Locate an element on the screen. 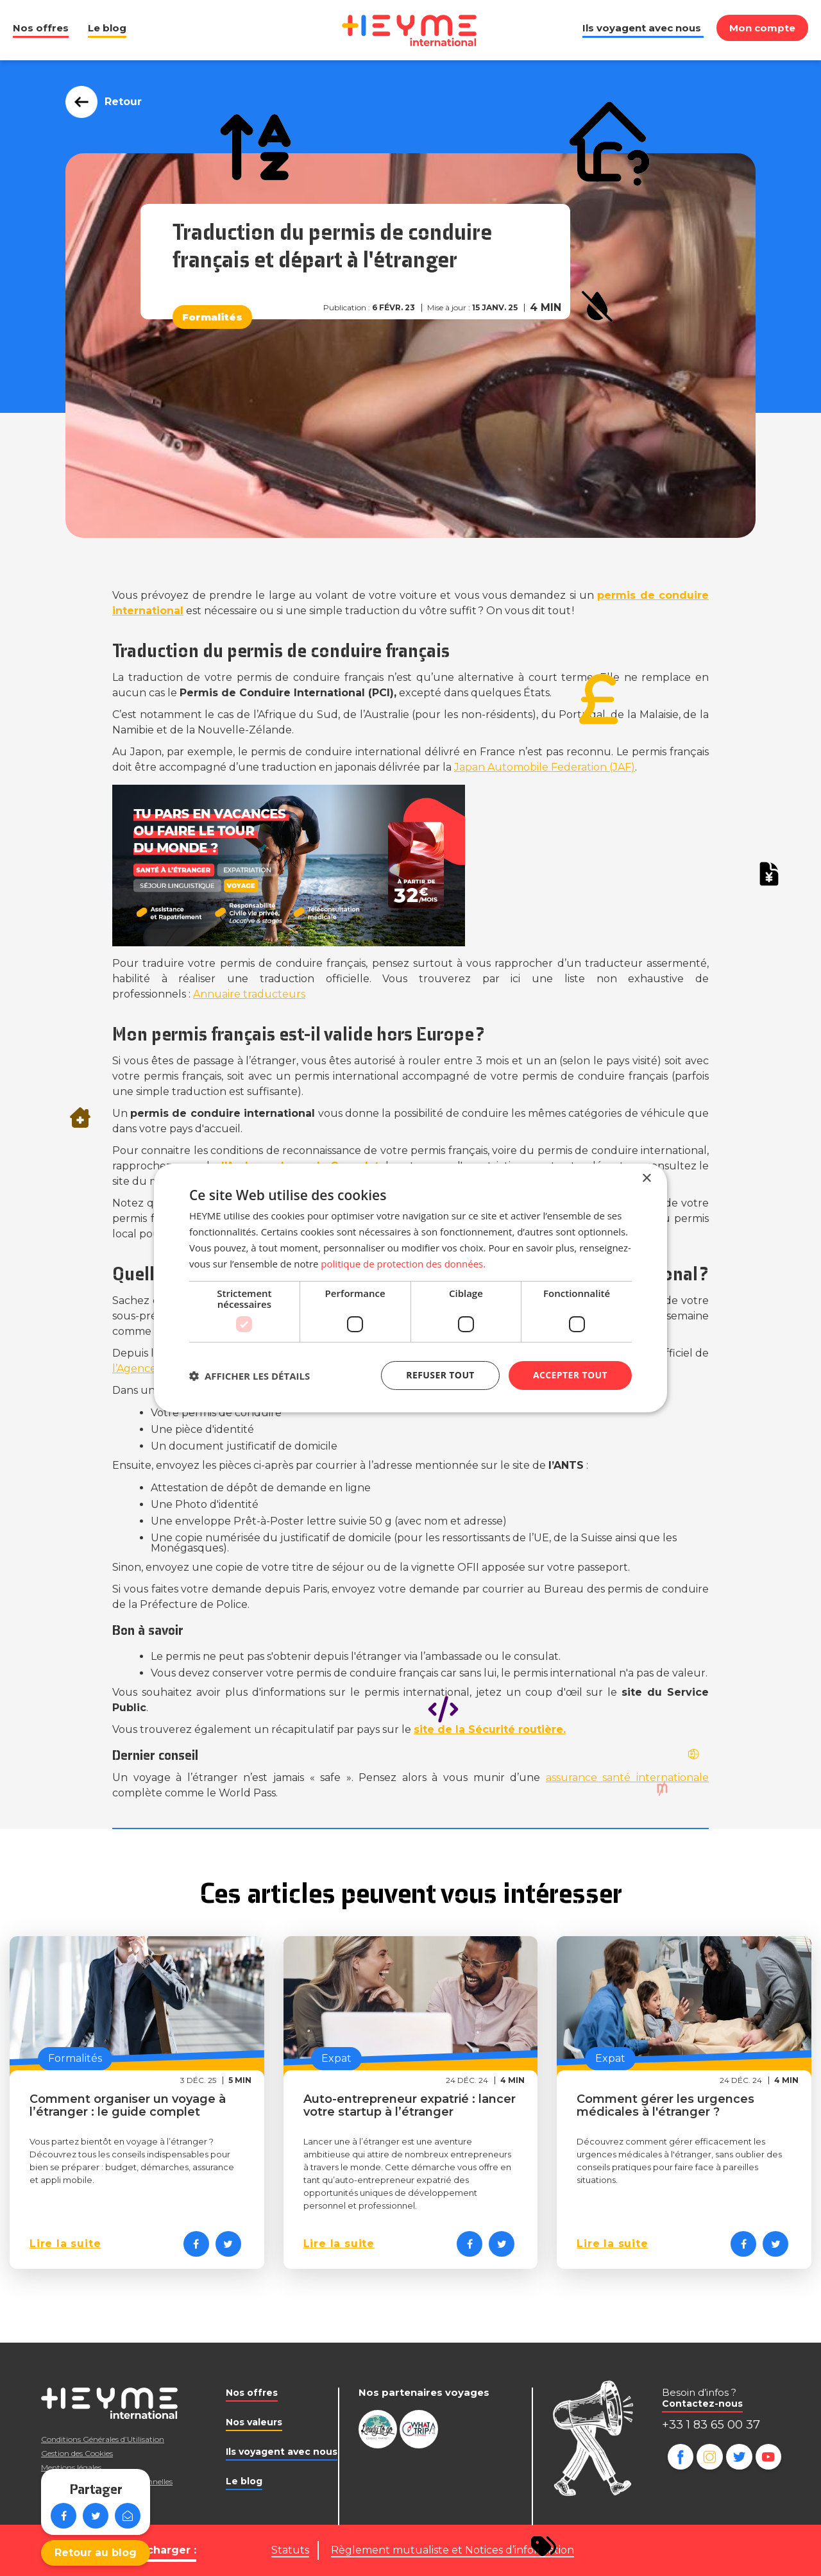  get help or FAQ about home settings is located at coordinates (609, 142).